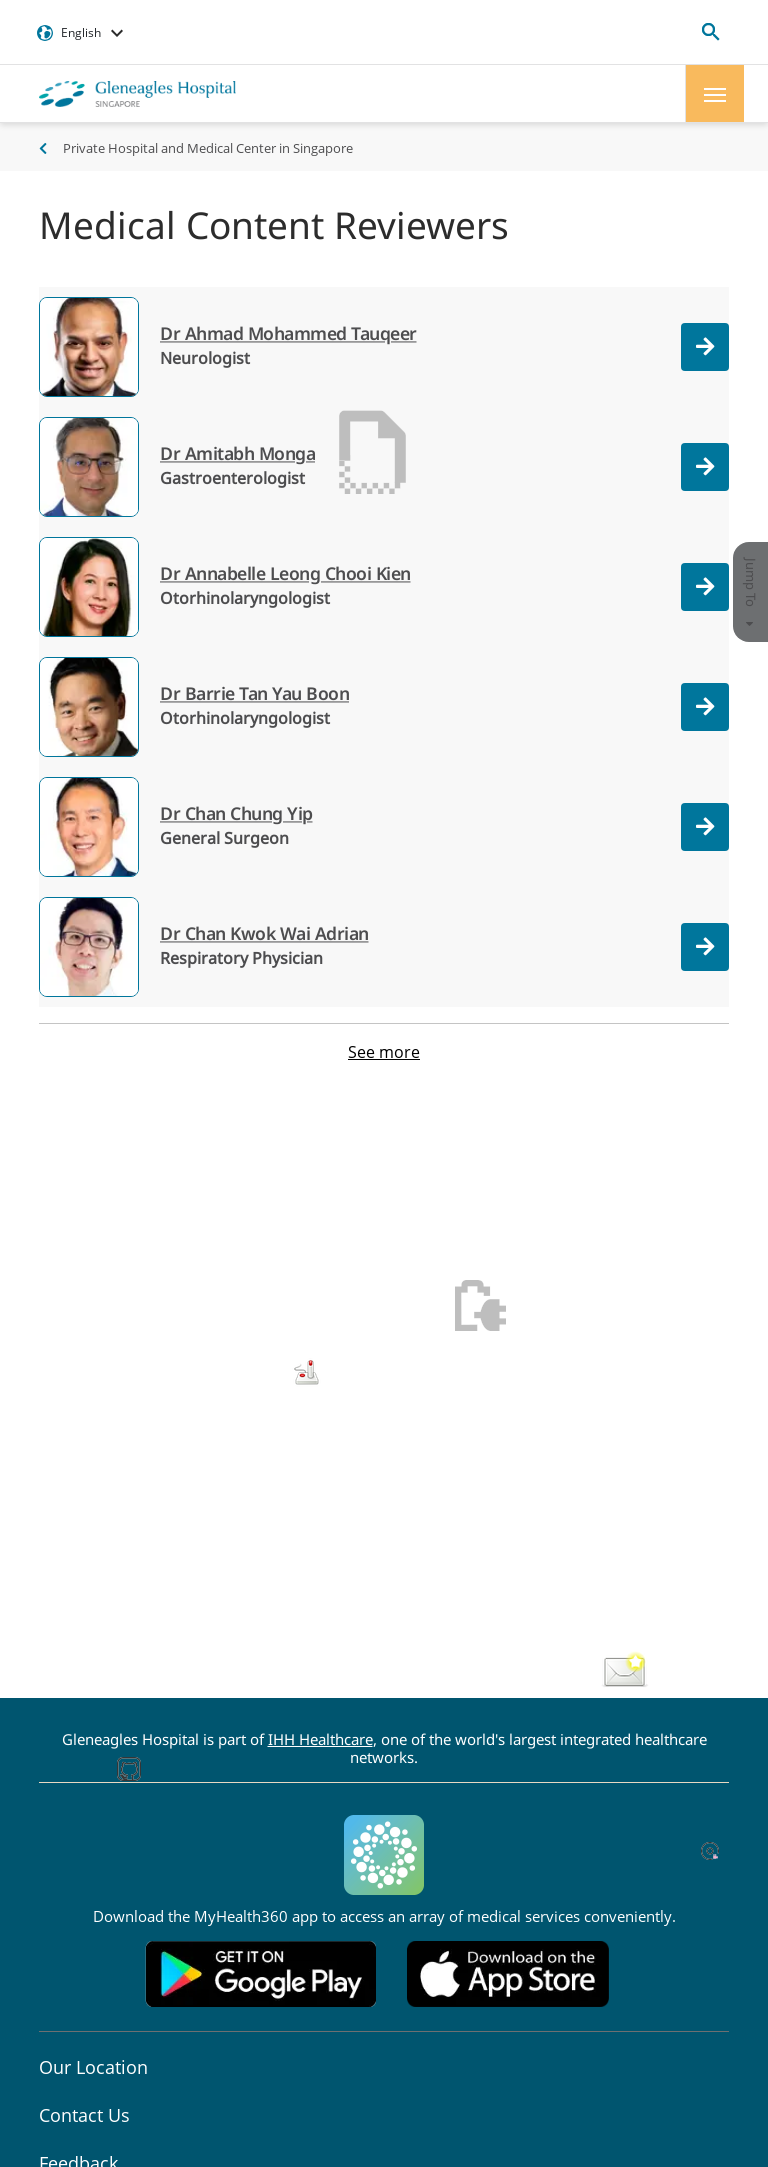 This screenshot has width=768, height=2167. I want to click on open games and entertainment applications, so click(307, 1373).